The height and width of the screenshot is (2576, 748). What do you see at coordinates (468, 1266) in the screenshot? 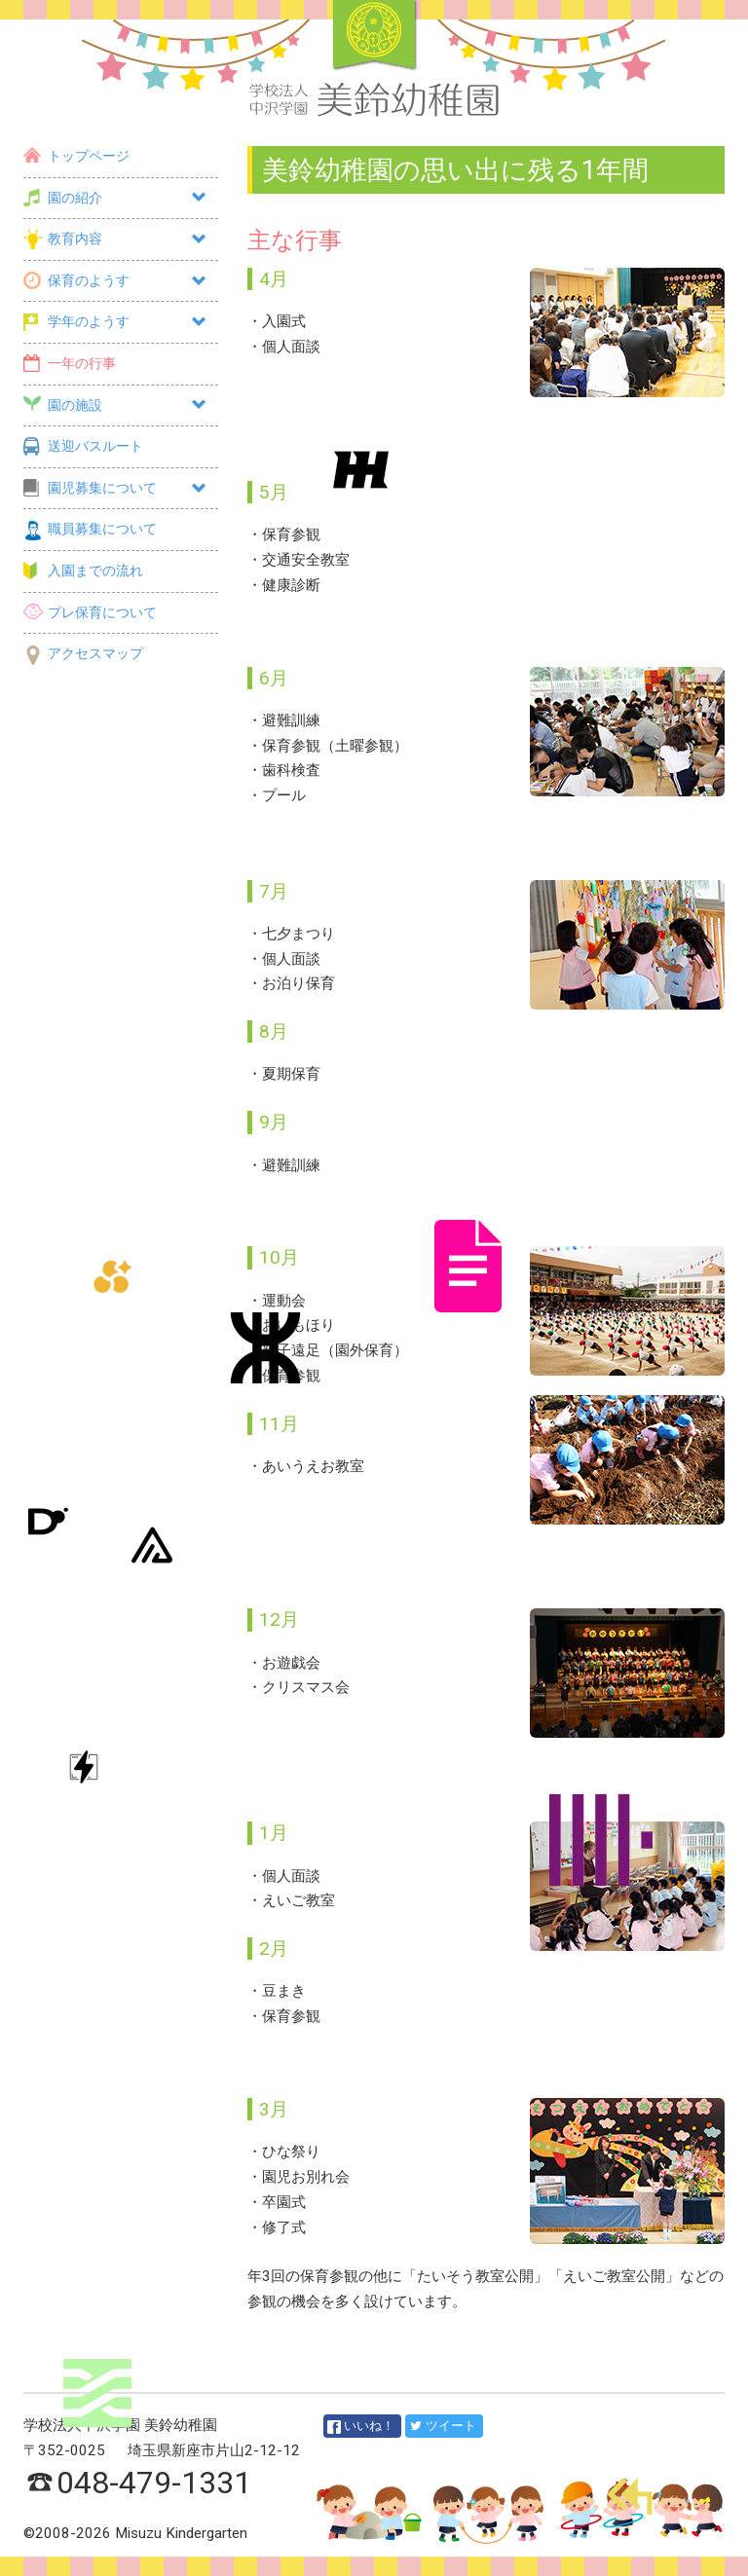
I see `open google docs` at bounding box center [468, 1266].